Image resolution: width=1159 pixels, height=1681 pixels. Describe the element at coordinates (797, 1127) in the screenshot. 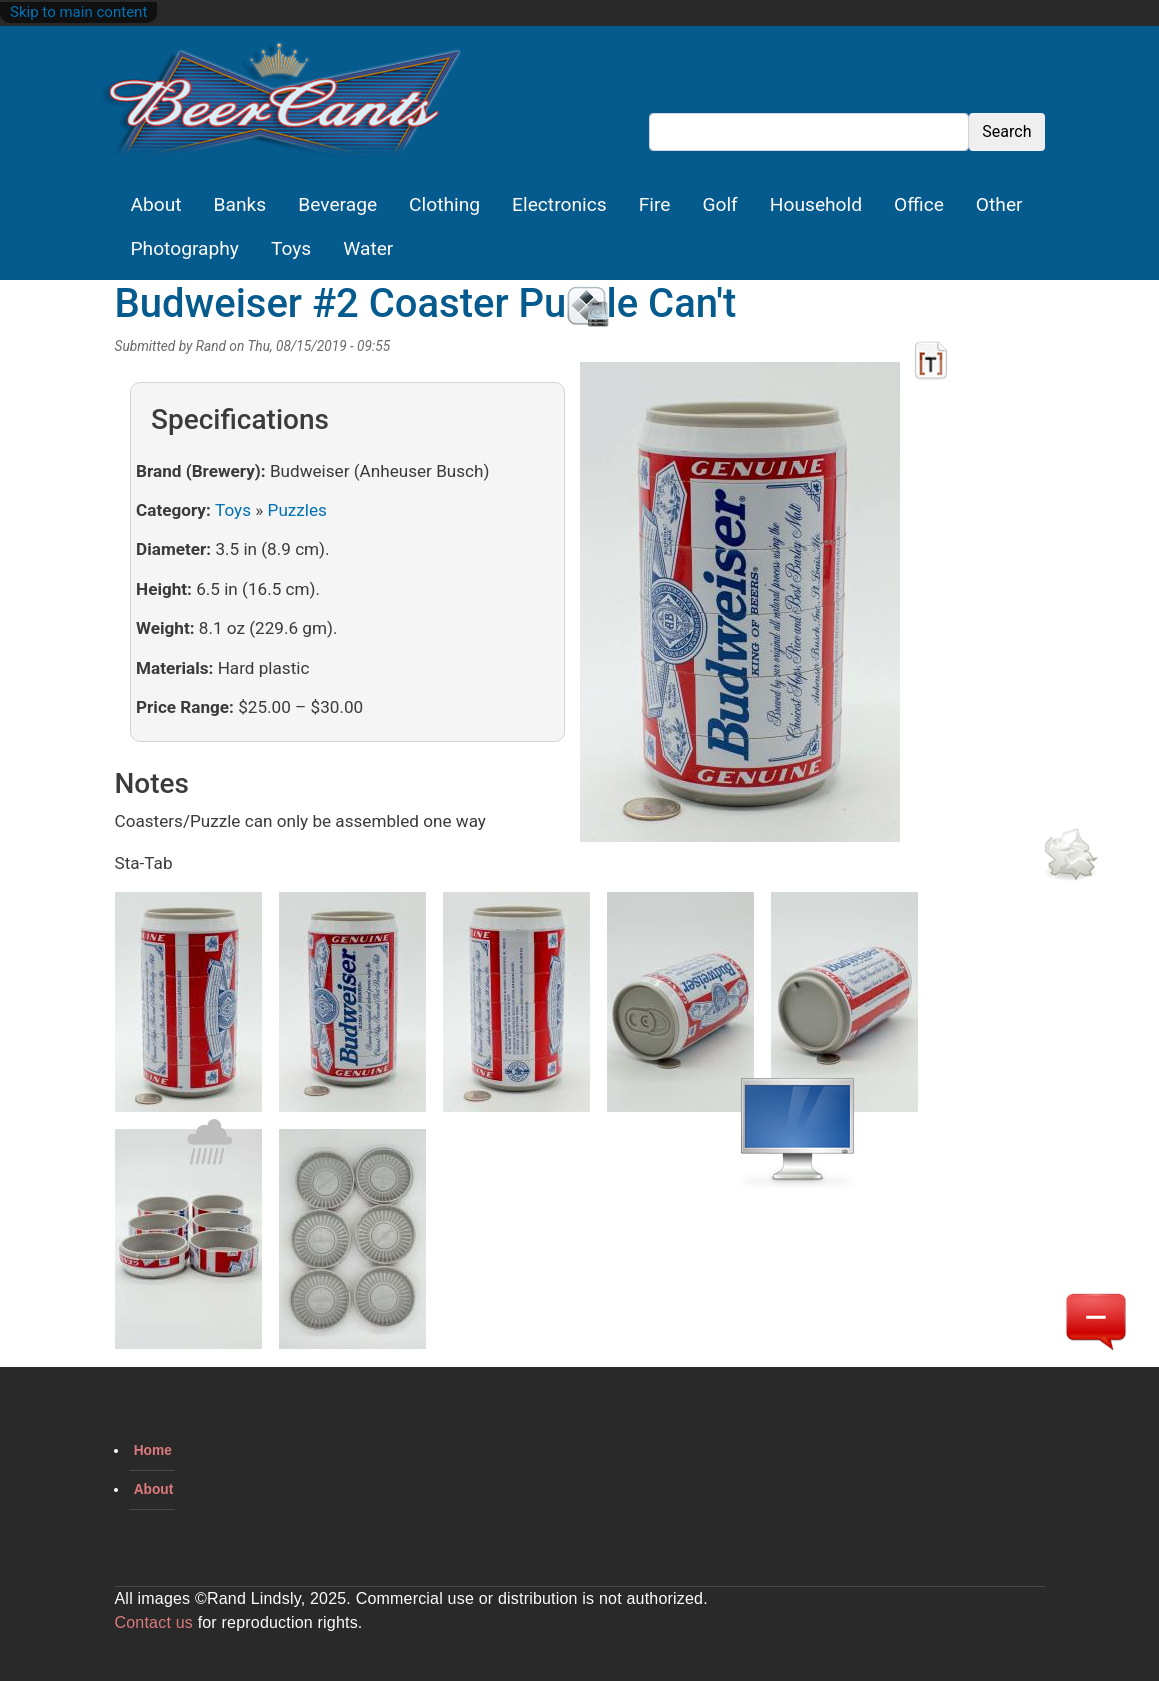

I see `display or monitor settings` at that location.